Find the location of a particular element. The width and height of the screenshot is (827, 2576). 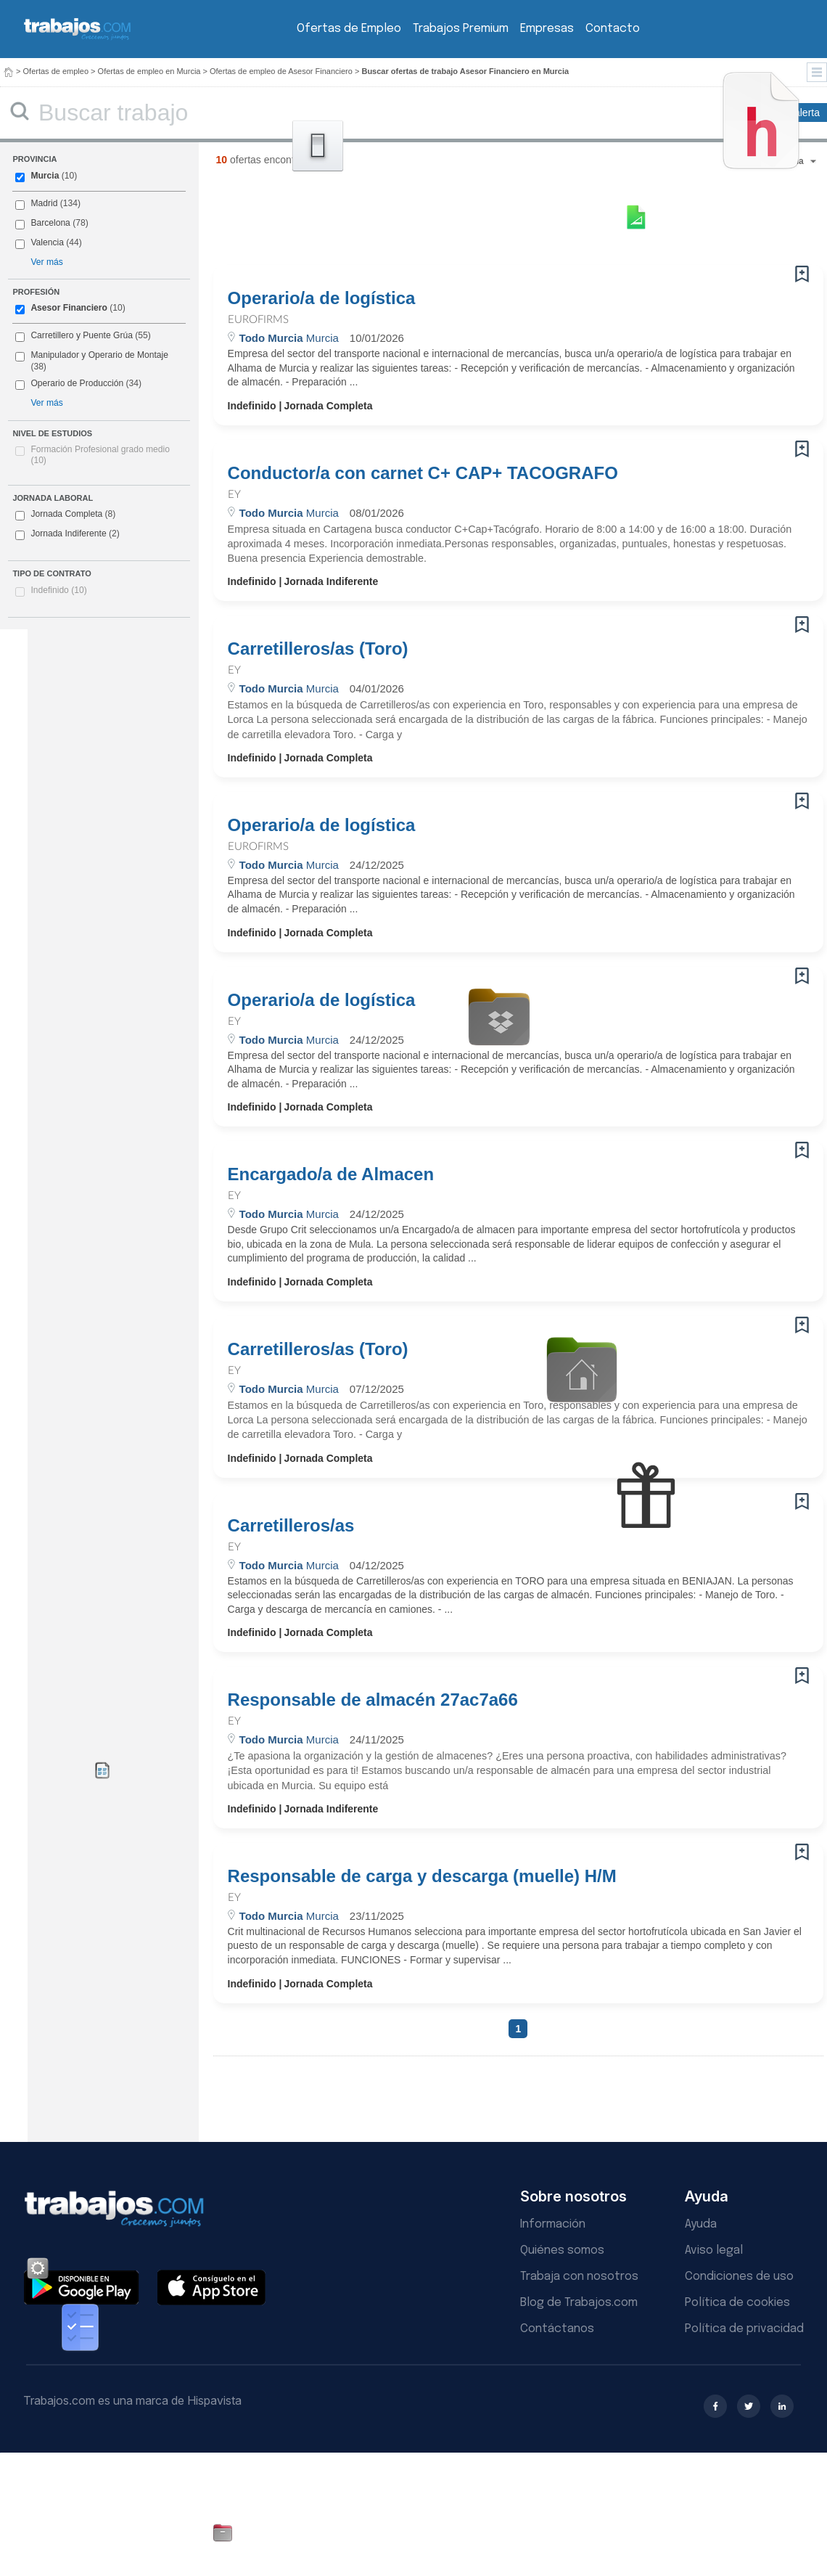

open your dropbox synced folder is located at coordinates (499, 1017).